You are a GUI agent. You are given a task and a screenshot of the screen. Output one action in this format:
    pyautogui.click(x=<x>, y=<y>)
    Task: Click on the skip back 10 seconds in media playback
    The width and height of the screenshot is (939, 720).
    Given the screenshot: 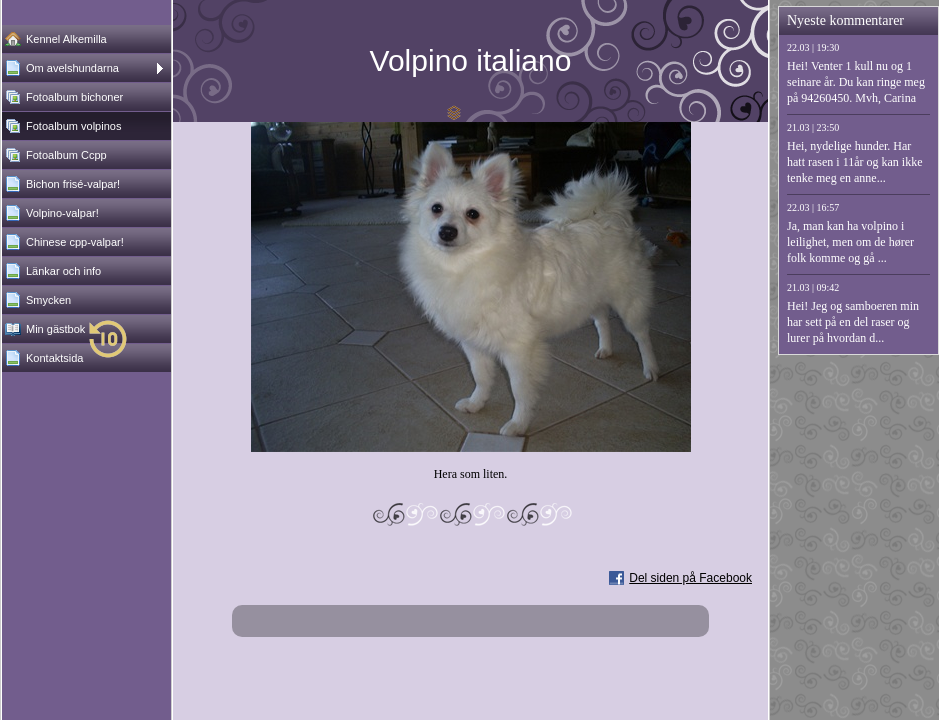 What is the action you would take?
    pyautogui.click(x=108, y=339)
    